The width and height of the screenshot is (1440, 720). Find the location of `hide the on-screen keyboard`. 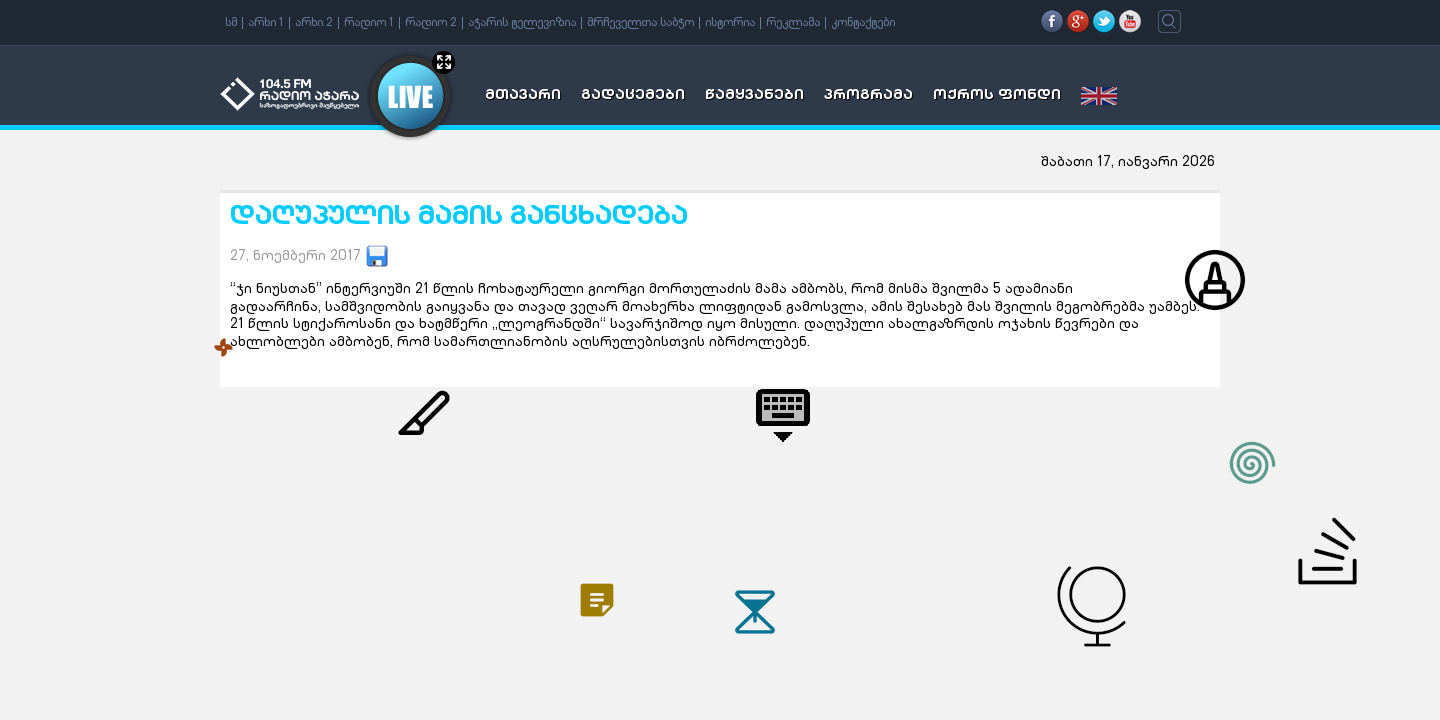

hide the on-screen keyboard is located at coordinates (783, 413).